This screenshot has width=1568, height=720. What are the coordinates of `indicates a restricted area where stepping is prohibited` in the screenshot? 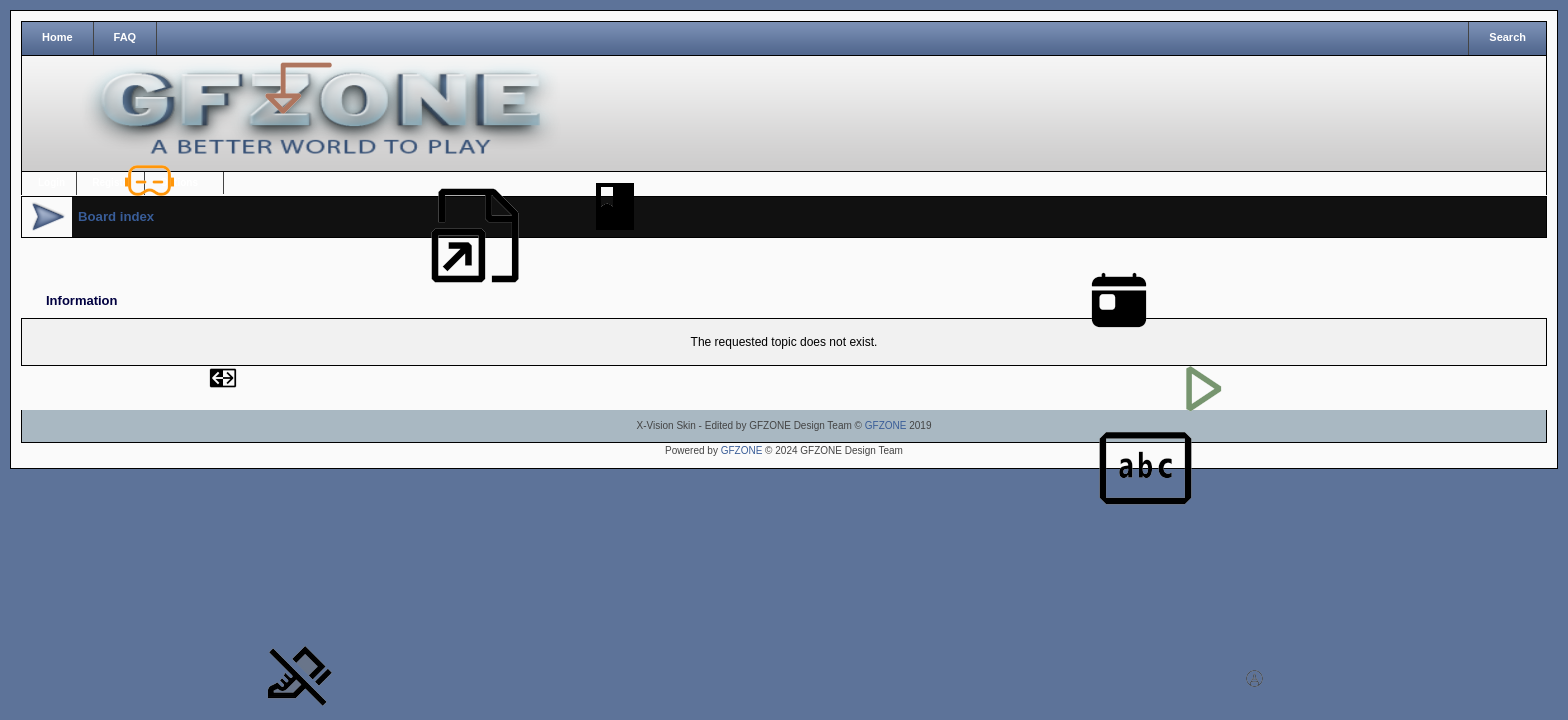 It's located at (300, 675).